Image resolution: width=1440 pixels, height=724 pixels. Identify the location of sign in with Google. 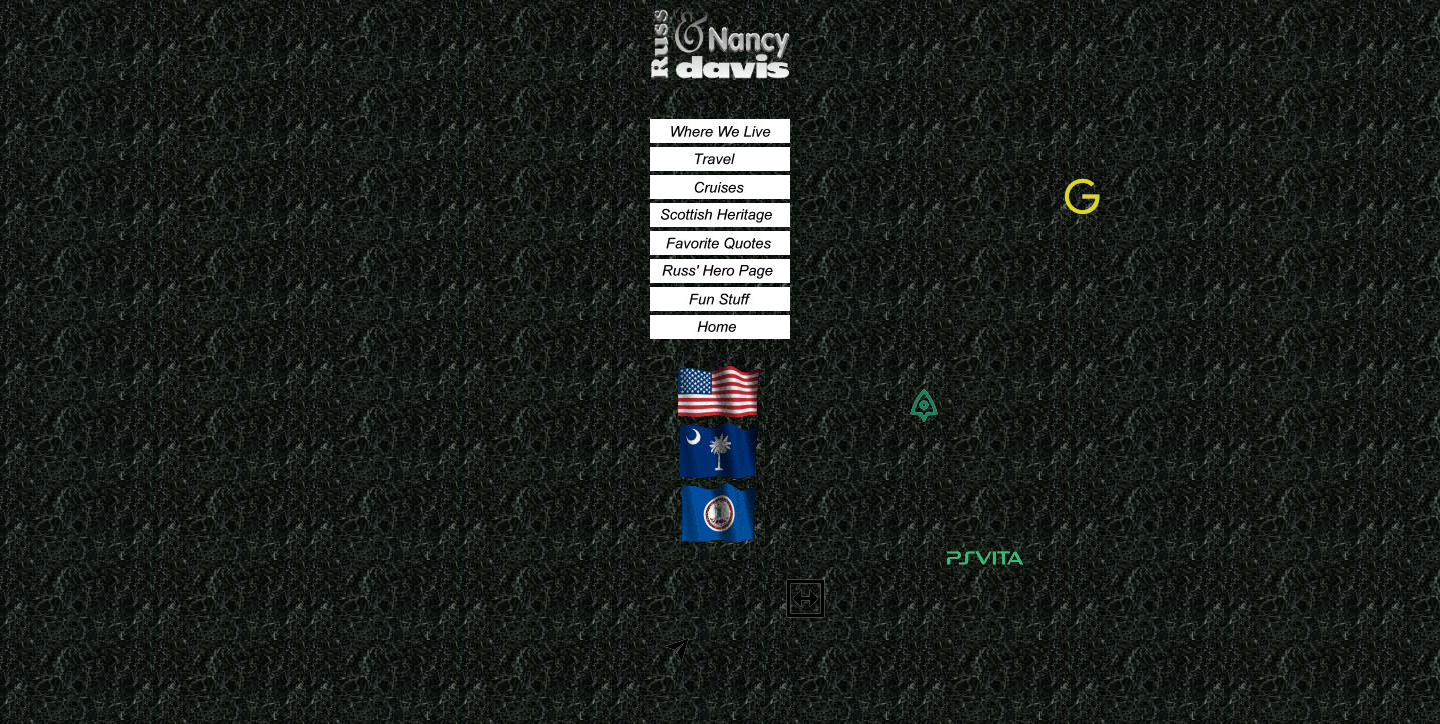
(1082, 196).